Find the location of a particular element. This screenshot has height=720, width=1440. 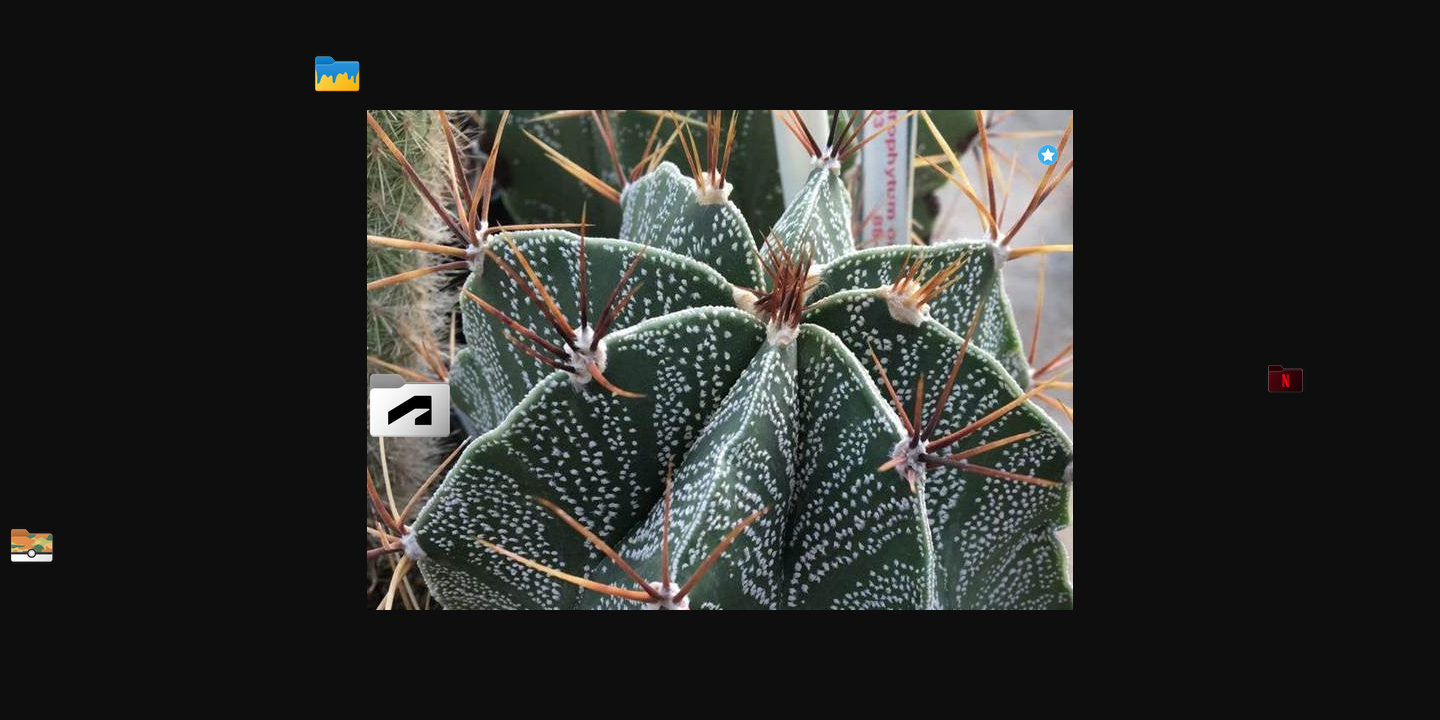

open folder containing netflix downloads or media is located at coordinates (1285, 379).